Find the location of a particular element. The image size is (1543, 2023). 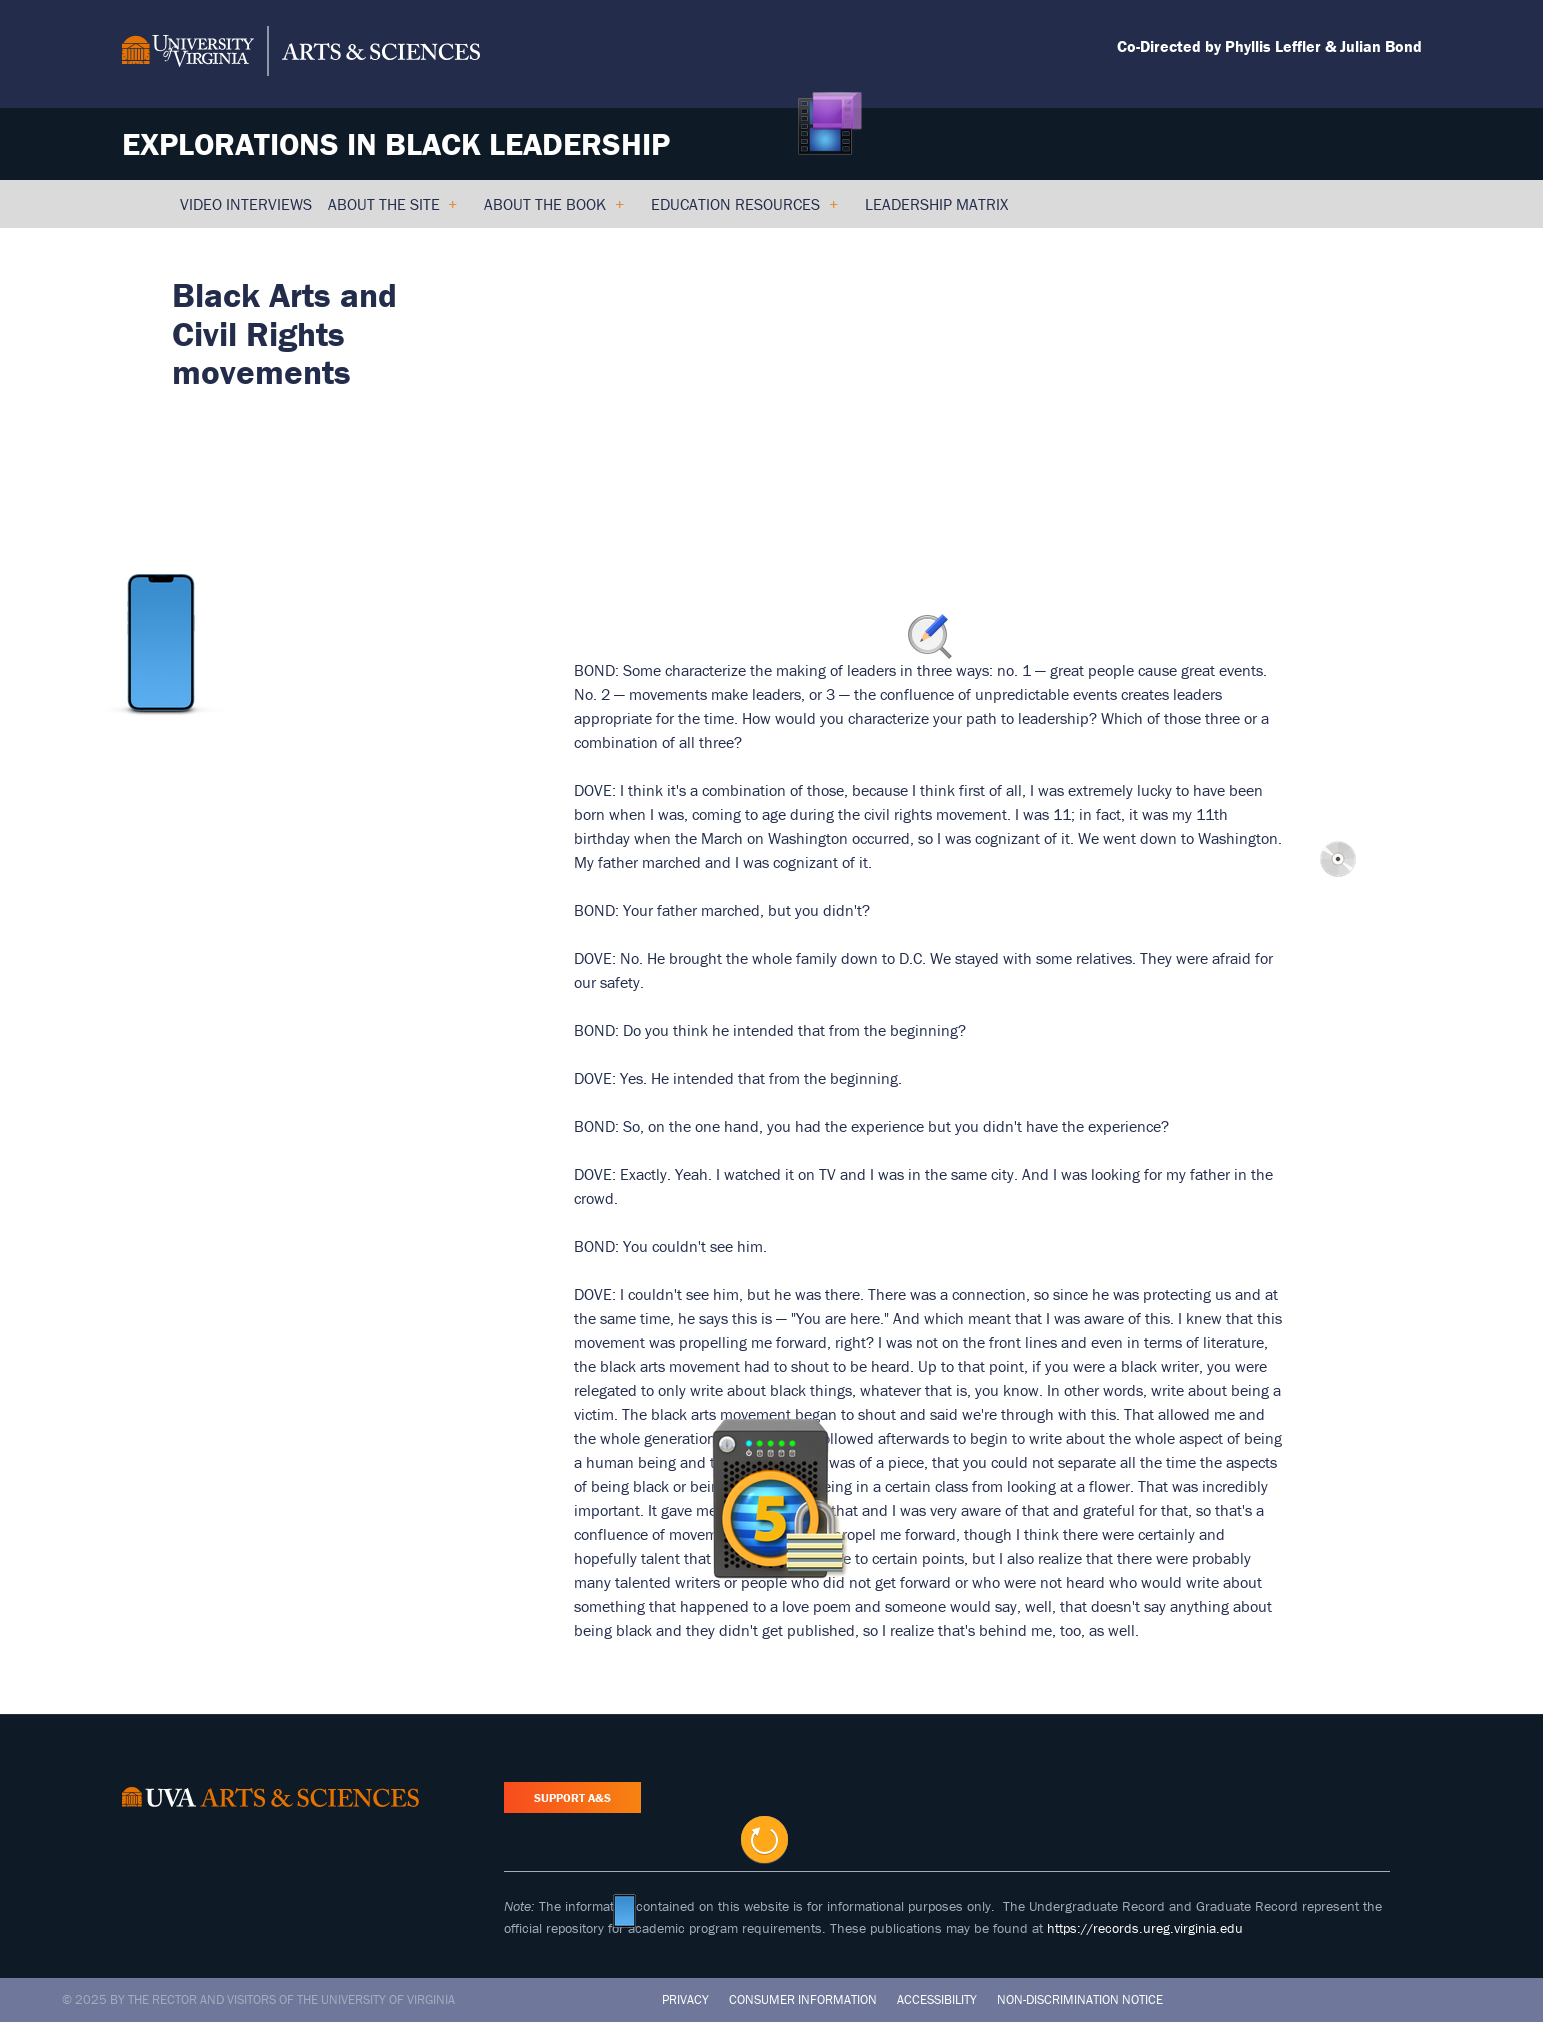

iPad Mini device in your connected devices list is located at coordinates (624, 1907).